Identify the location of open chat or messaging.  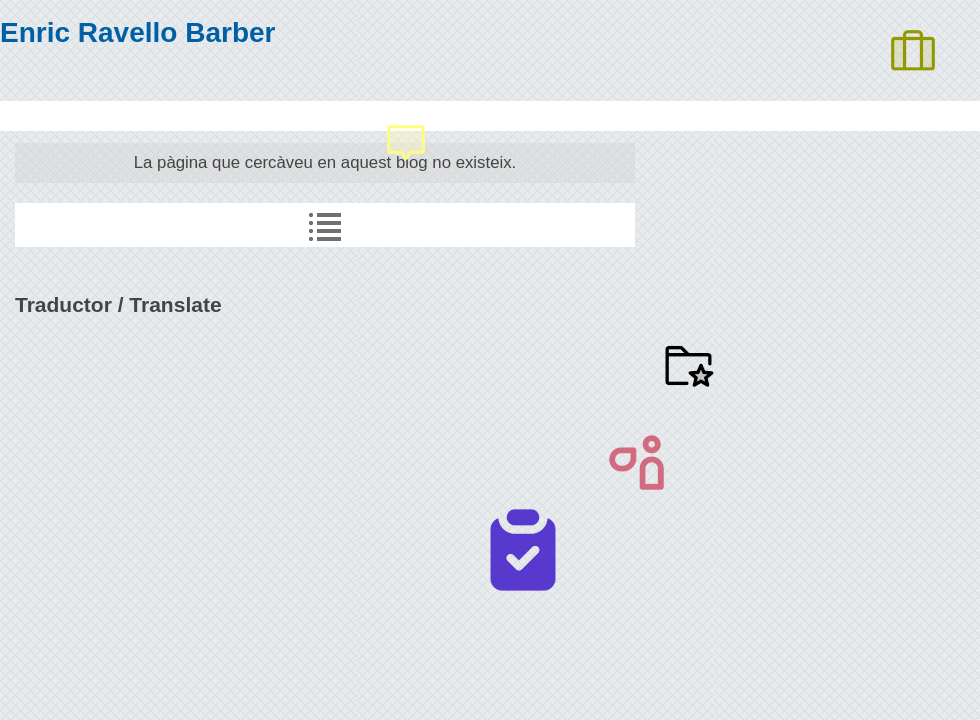
(406, 141).